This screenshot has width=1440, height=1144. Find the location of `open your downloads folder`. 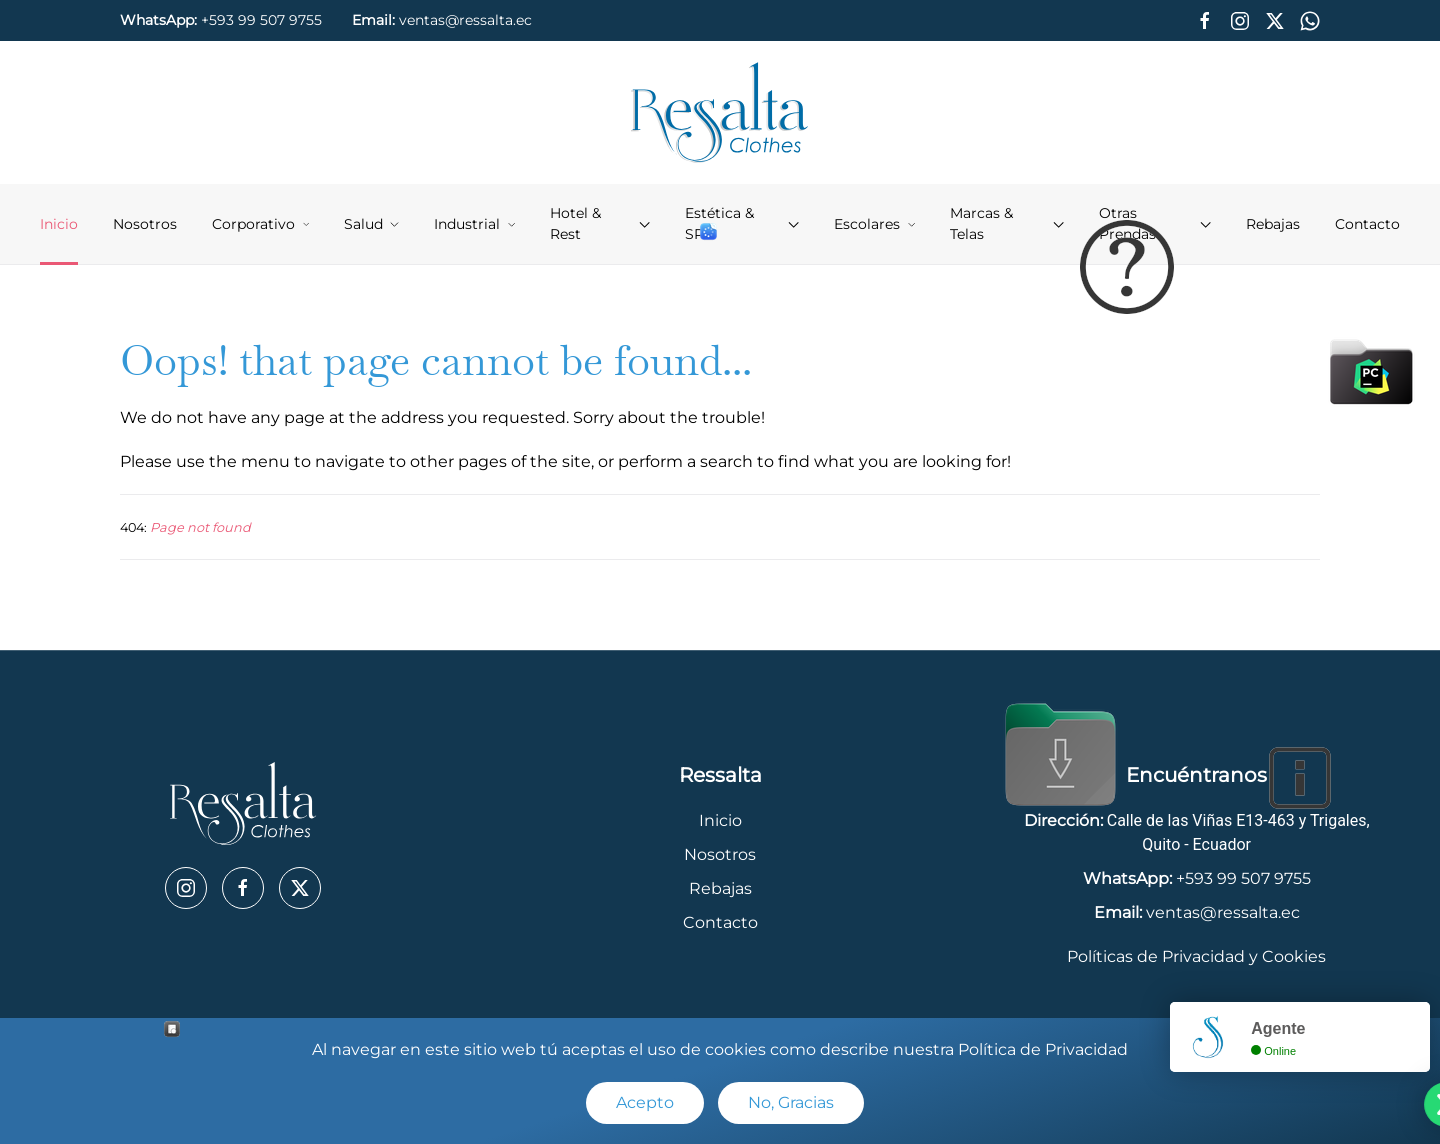

open your downloads folder is located at coordinates (1060, 754).